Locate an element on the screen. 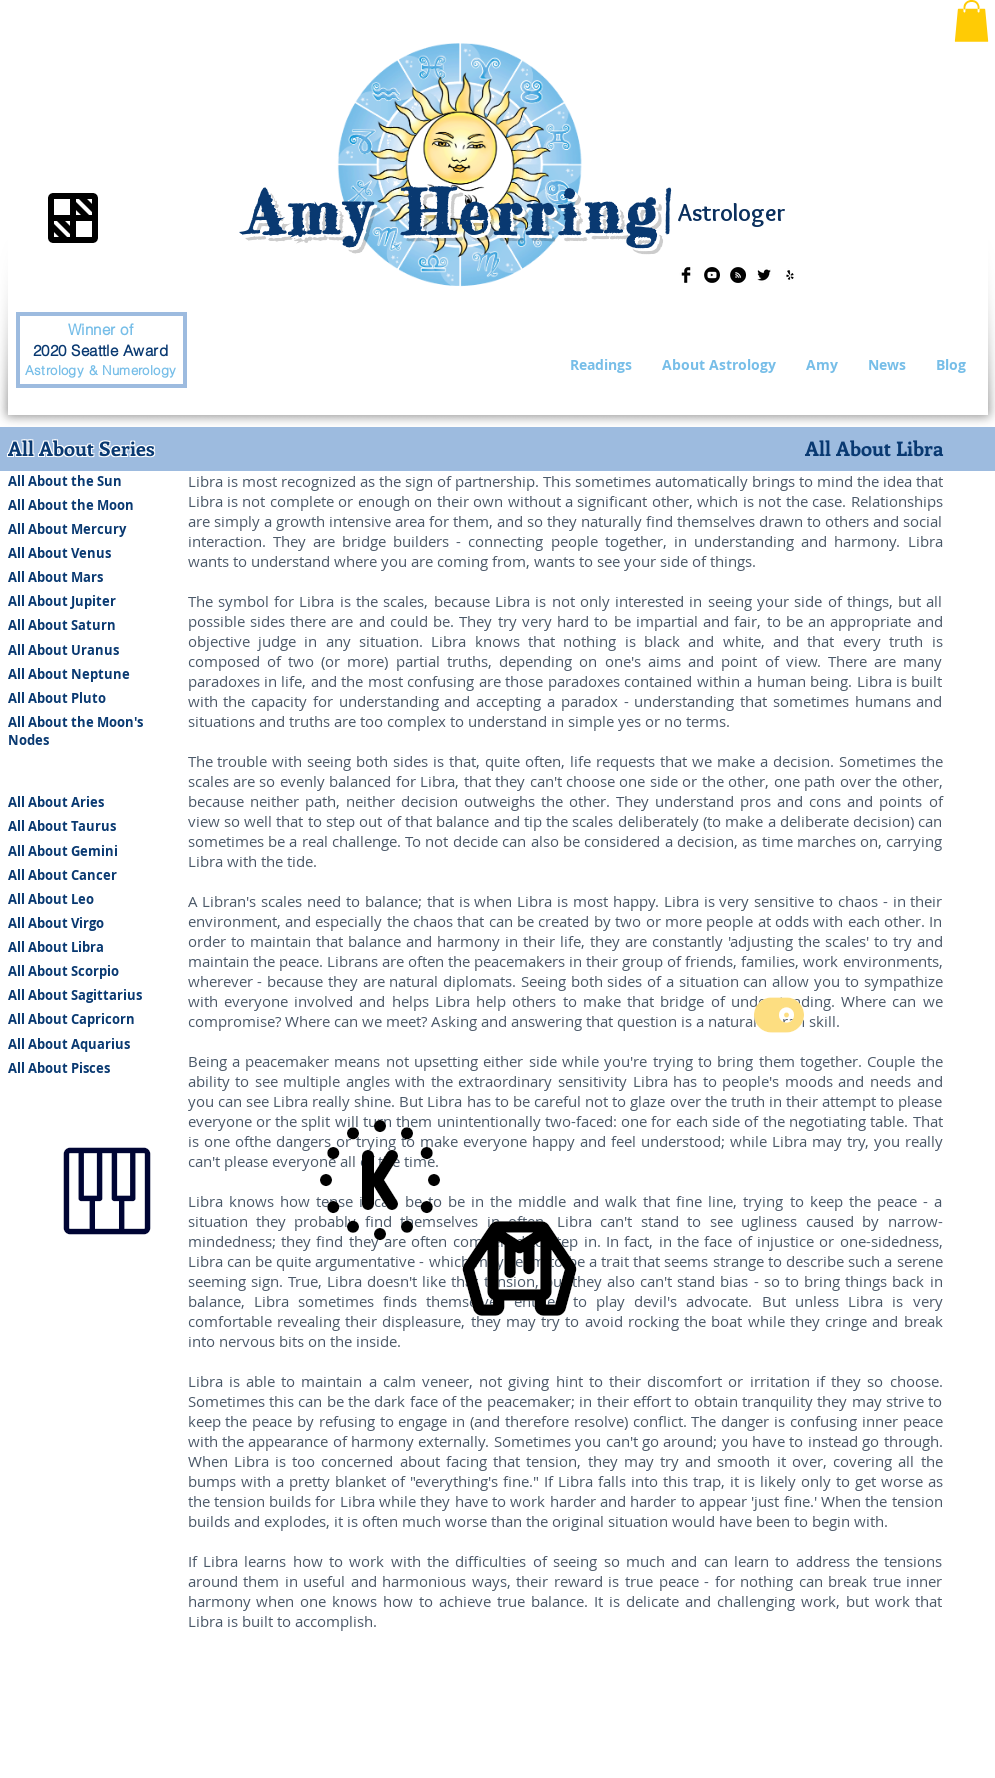 The image size is (995, 1778). indicates a keyboard shortcut or hotkey is located at coordinates (380, 1180).